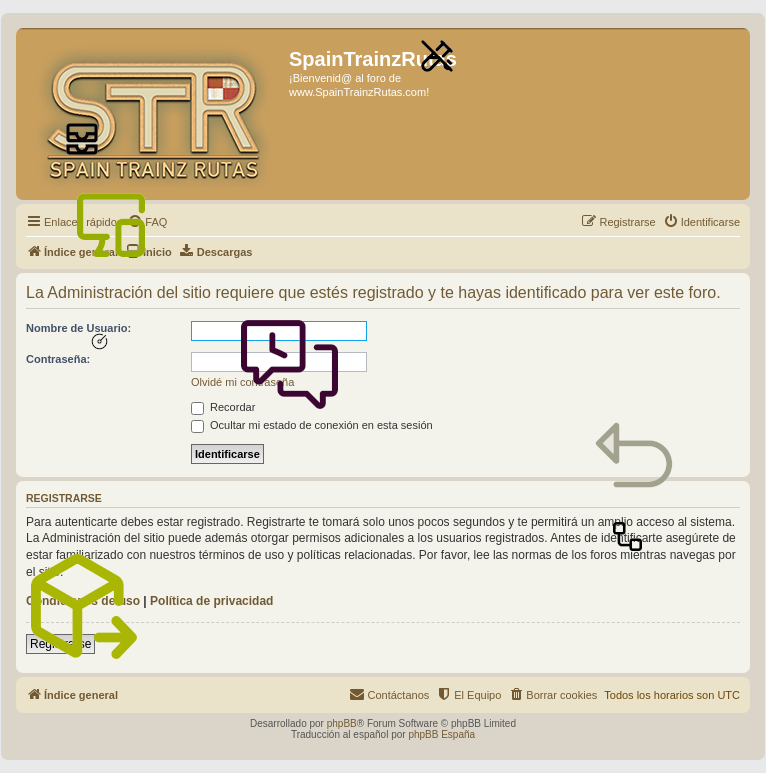 The height and width of the screenshot is (773, 766). What do you see at coordinates (627, 536) in the screenshot?
I see `view or manage automated workflows` at bounding box center [627, 536].